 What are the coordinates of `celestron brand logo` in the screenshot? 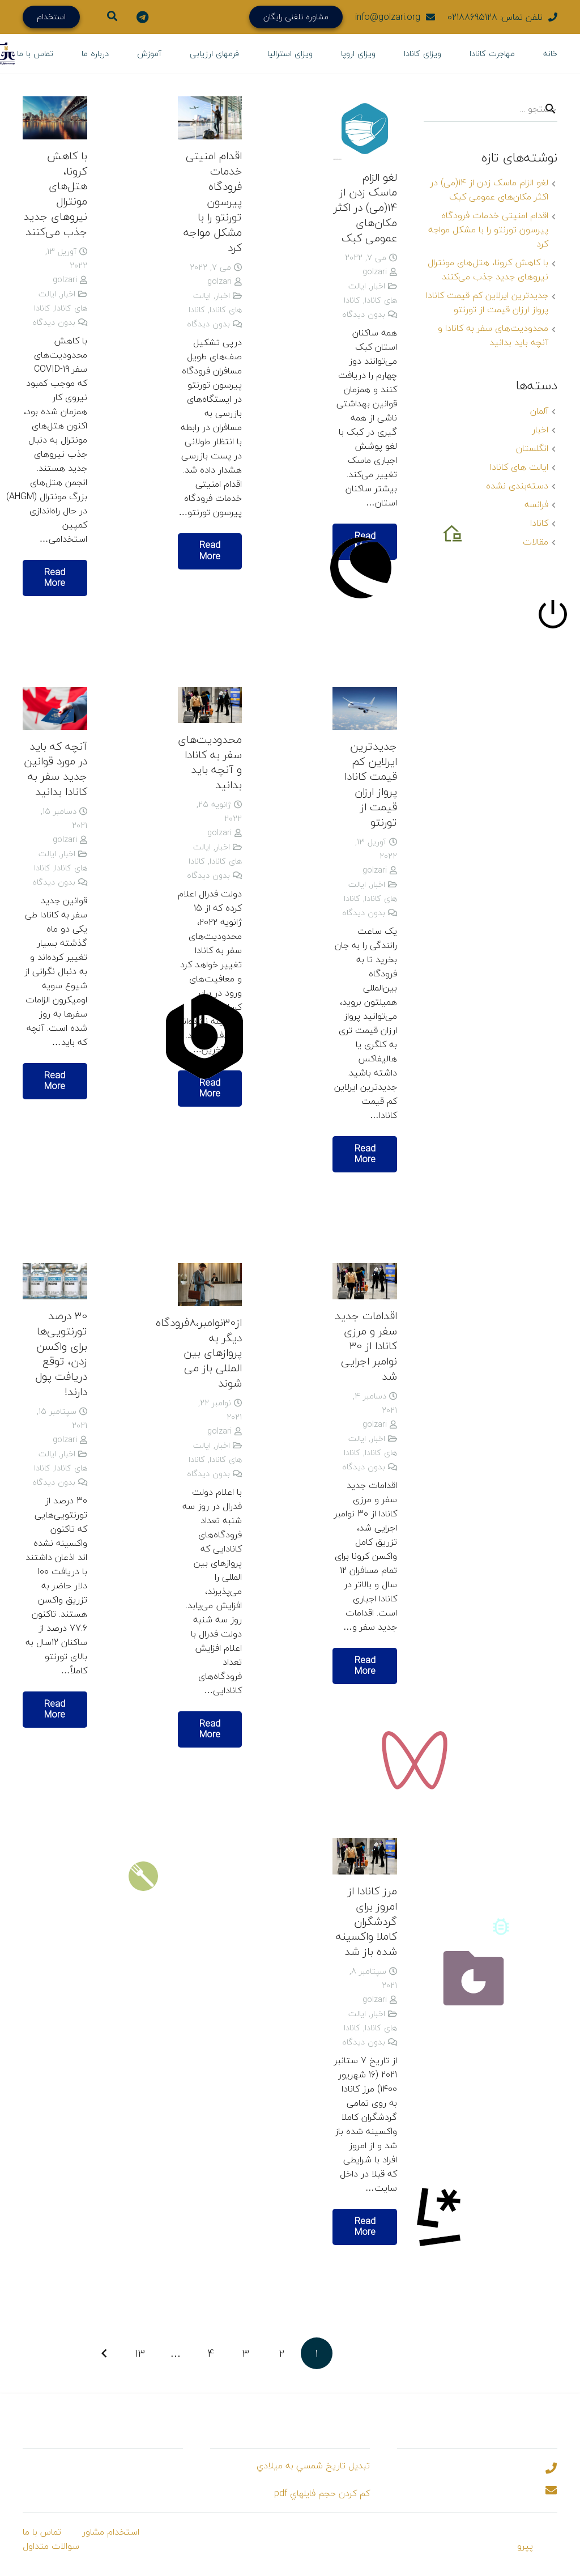 It's located at (361, 568).